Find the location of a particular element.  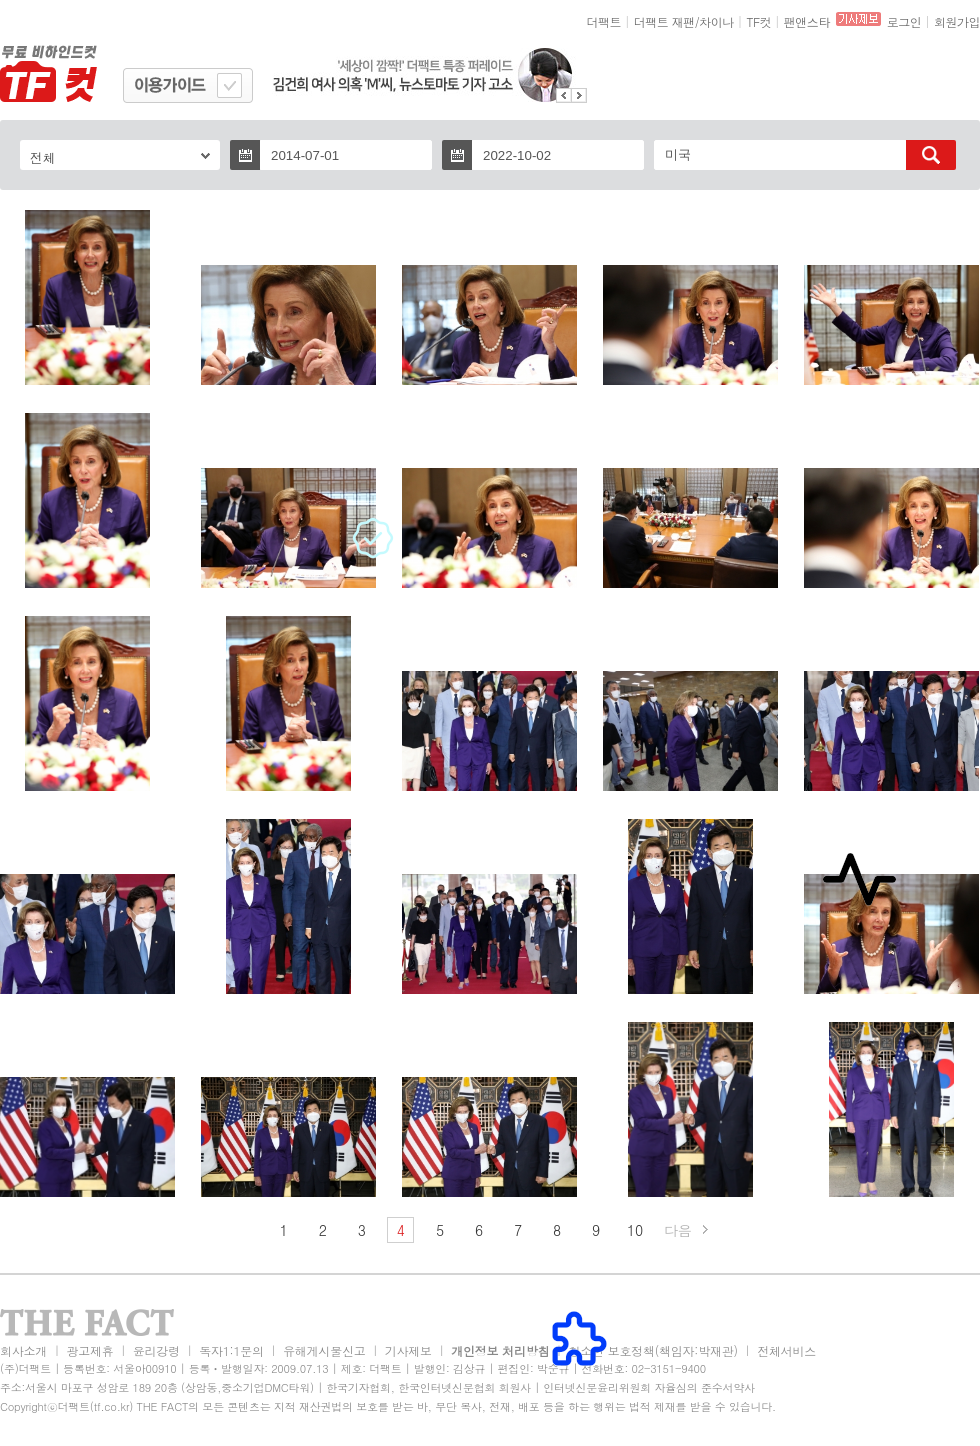

access plugins or extensions is located at coordinates (579, 1338).